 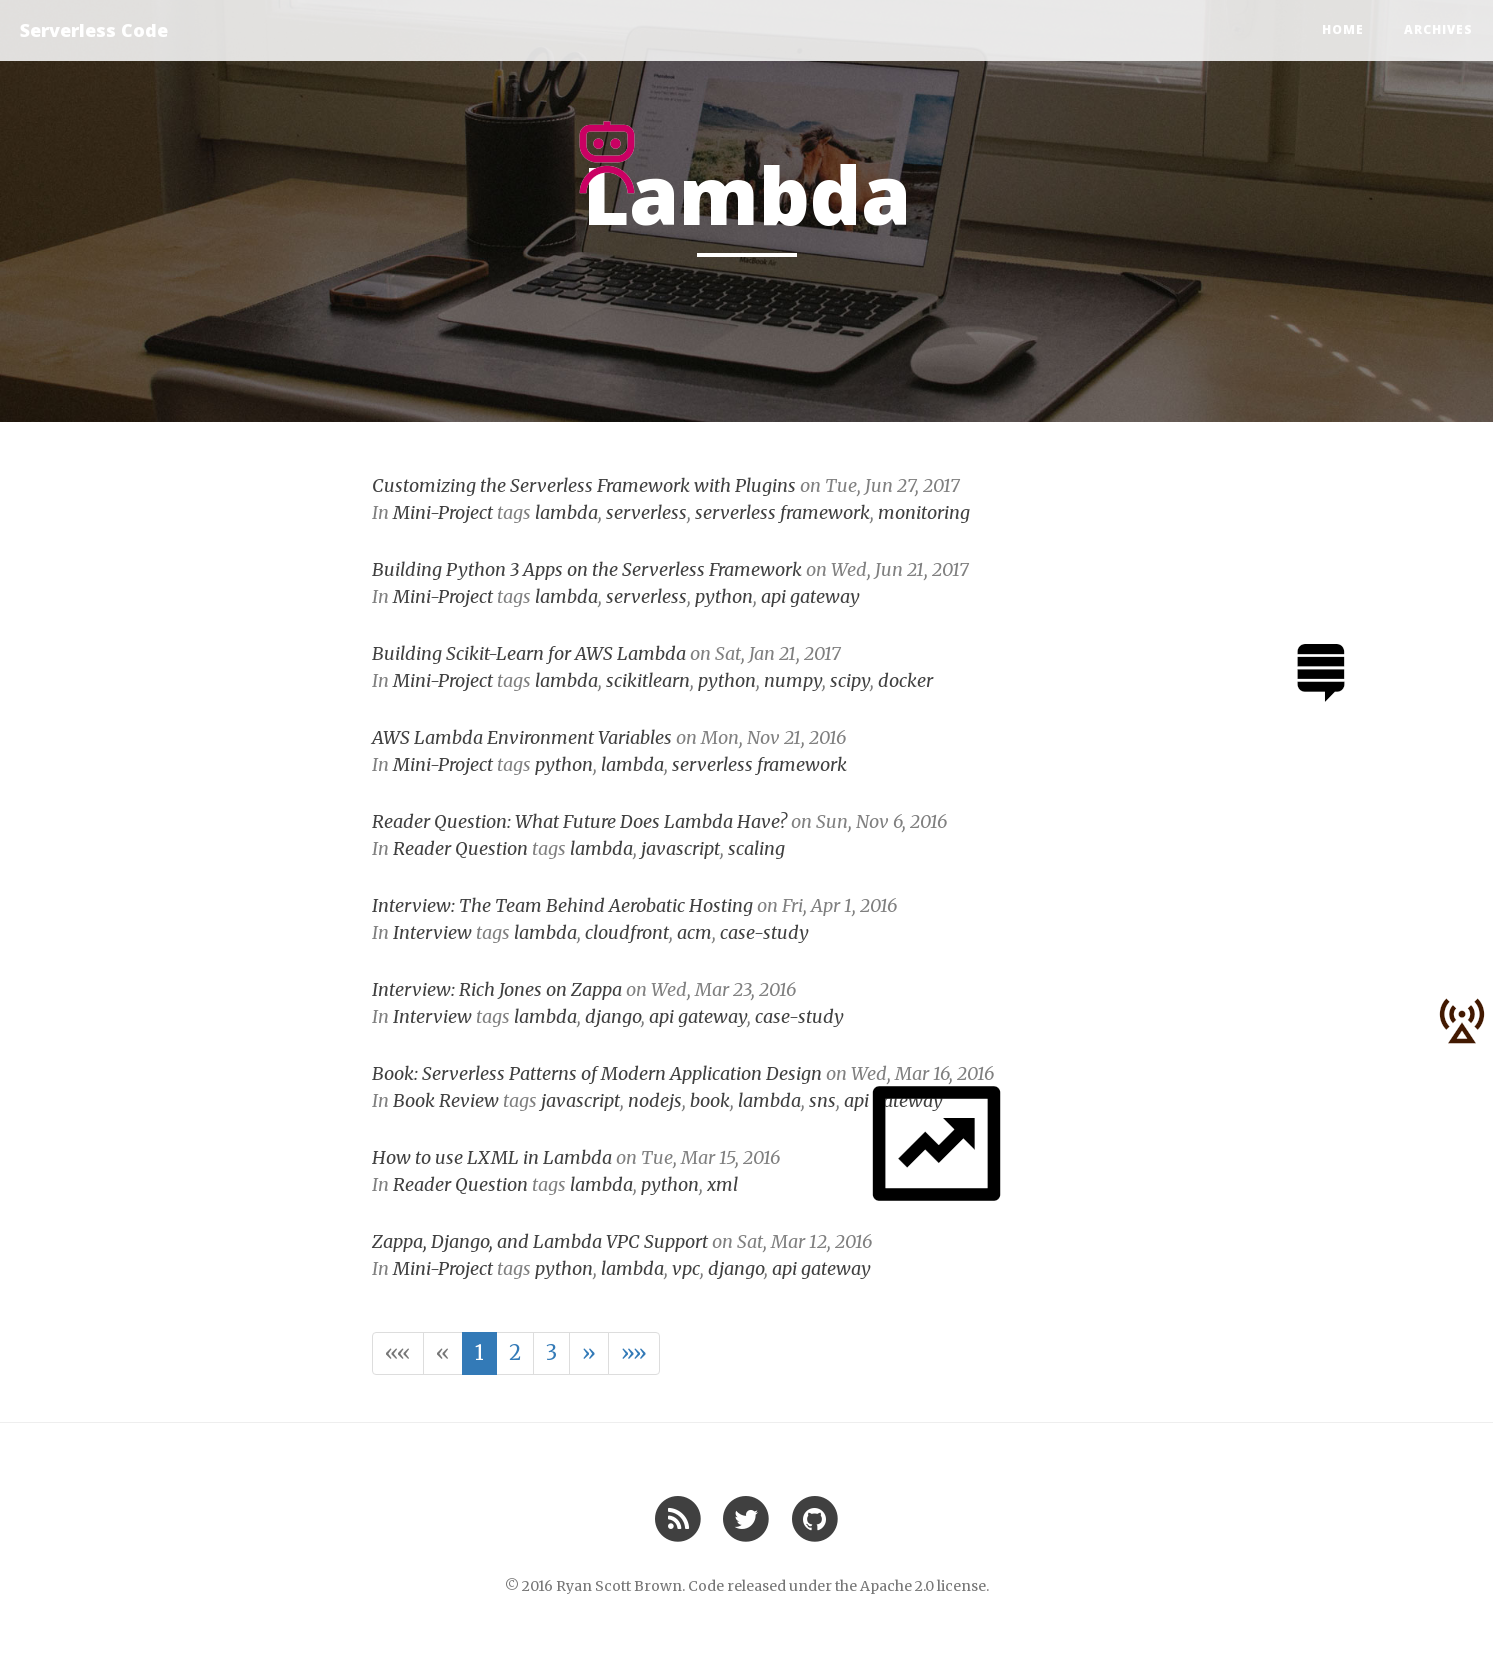 I want to click on view financial growth or investment performance, so click(x=936, y=1143).